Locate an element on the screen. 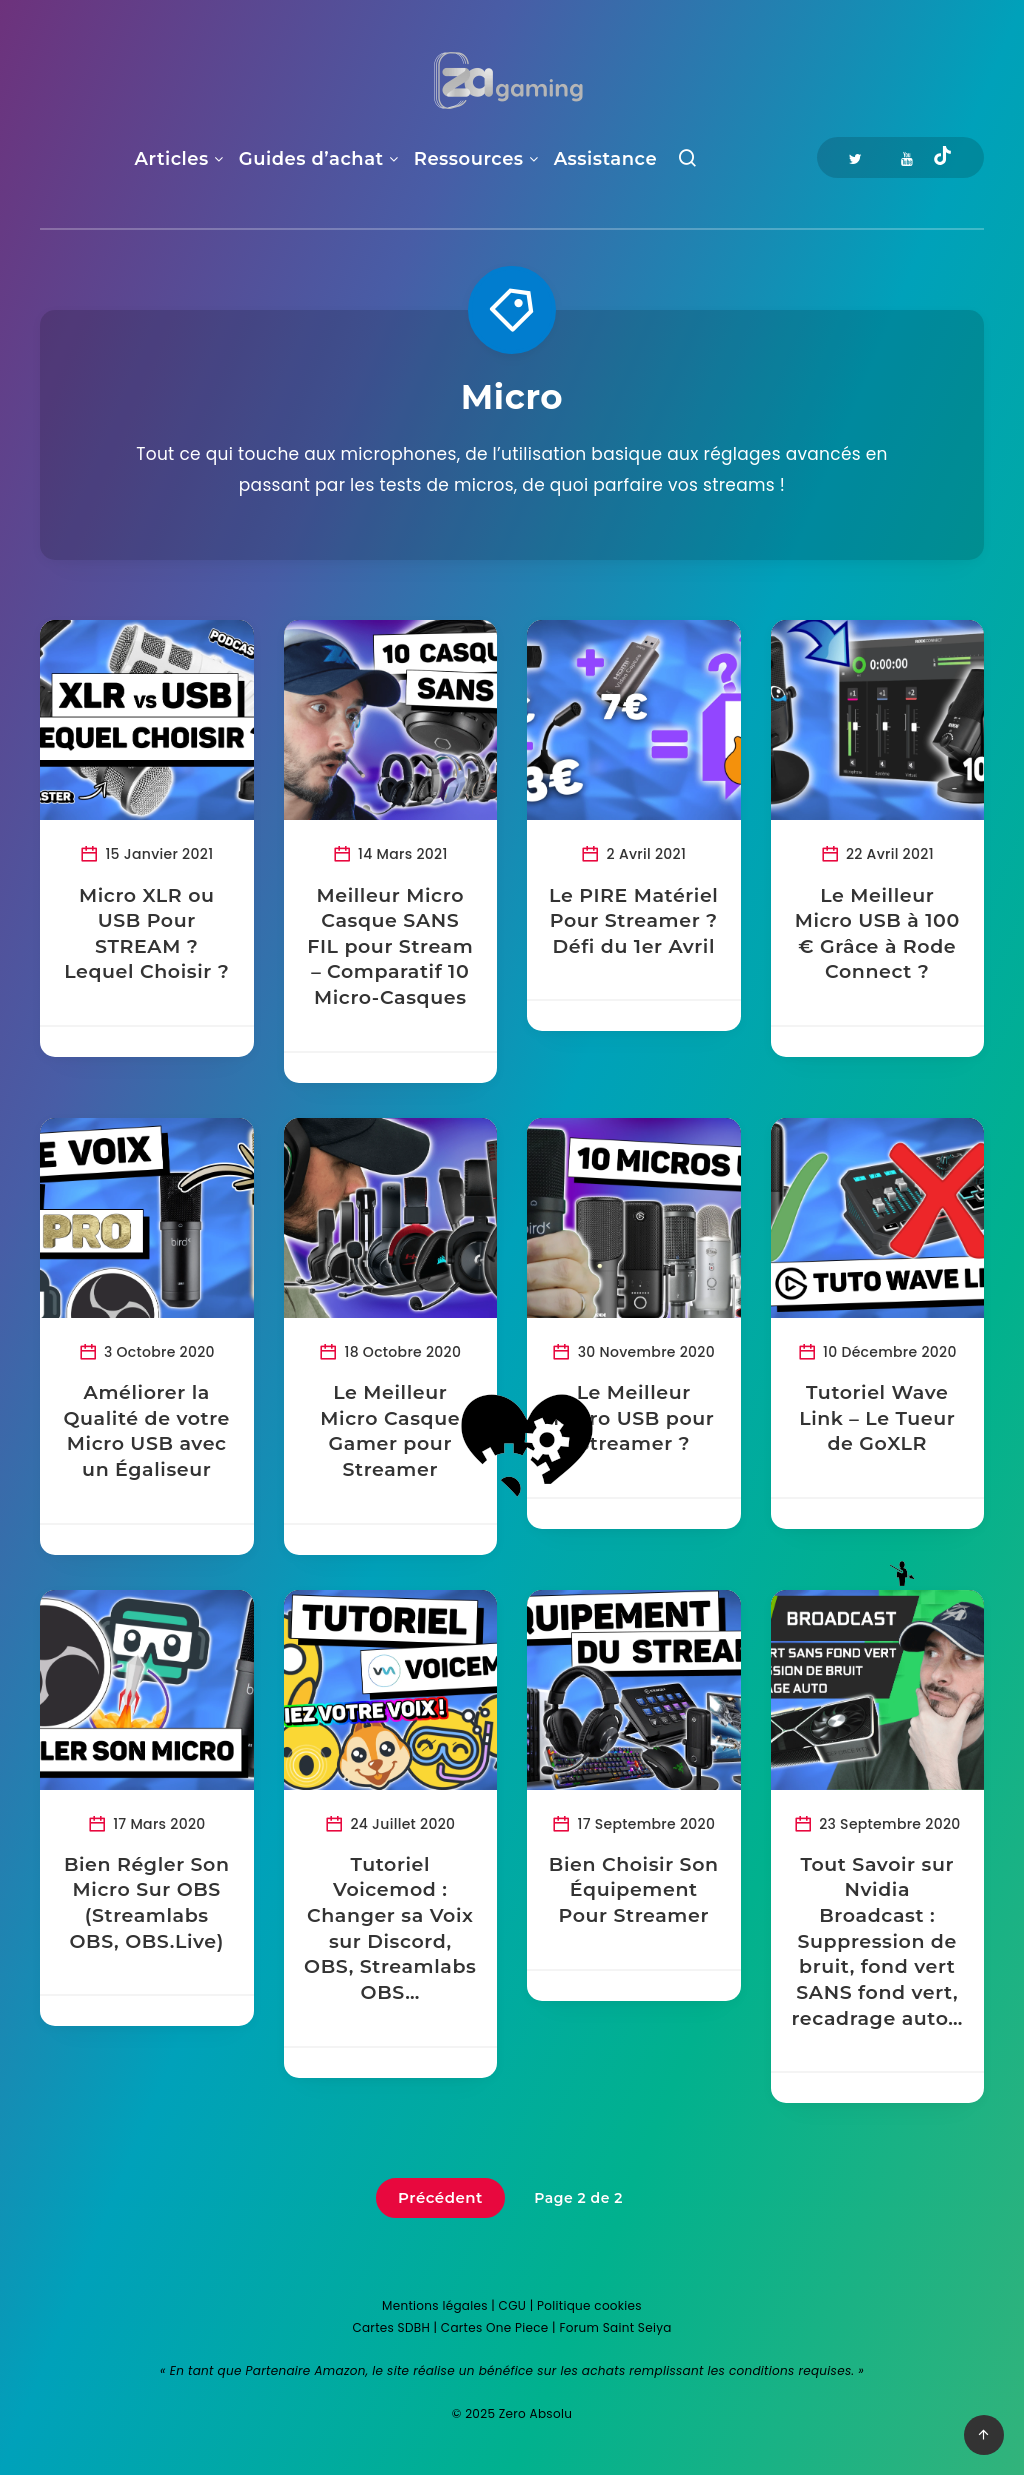 The width and height of the screenshot is (1024, 2475). explore hidden romance or secret admirer features is located at coordinates (527, 1453).